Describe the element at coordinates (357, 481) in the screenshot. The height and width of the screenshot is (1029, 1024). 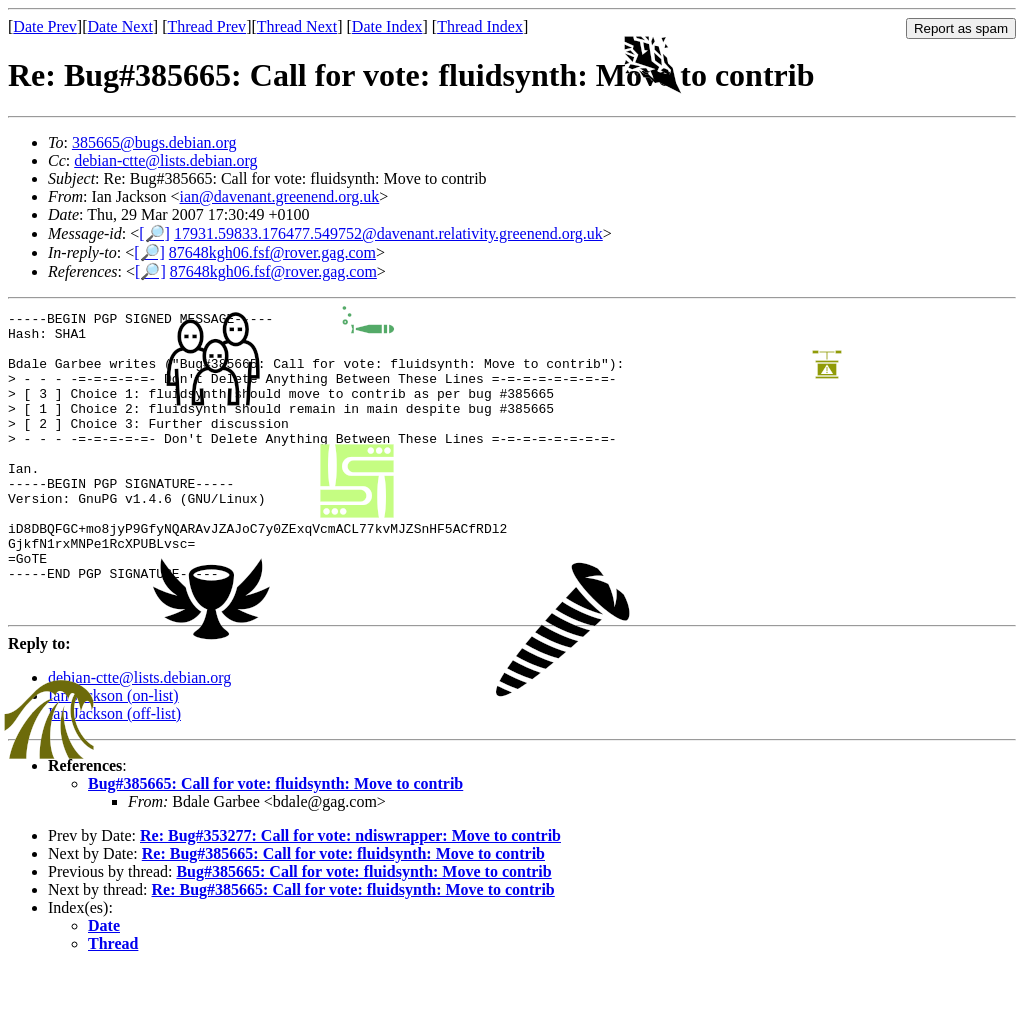
I see `abstract game logo or brand mark` at that location.